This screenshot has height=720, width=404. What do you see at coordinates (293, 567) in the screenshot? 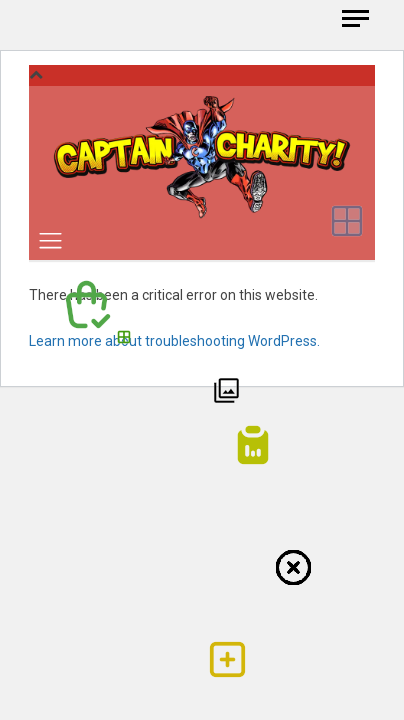
I see `dismiss or close a dialog` at bounding box center [293, 567].